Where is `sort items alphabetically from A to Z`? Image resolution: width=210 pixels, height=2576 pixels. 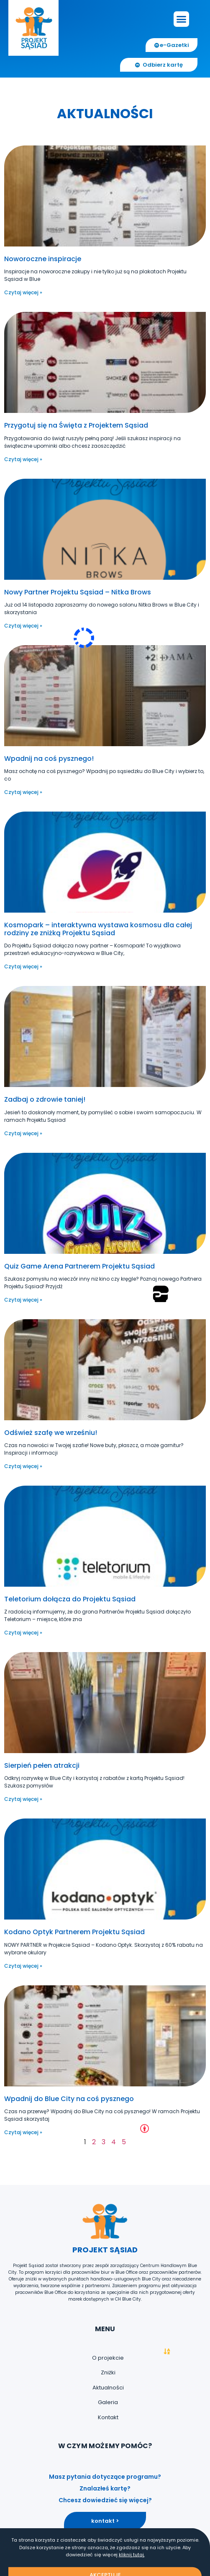
sort items alphabetically from A to Z is located at coordinates (167, 2351).